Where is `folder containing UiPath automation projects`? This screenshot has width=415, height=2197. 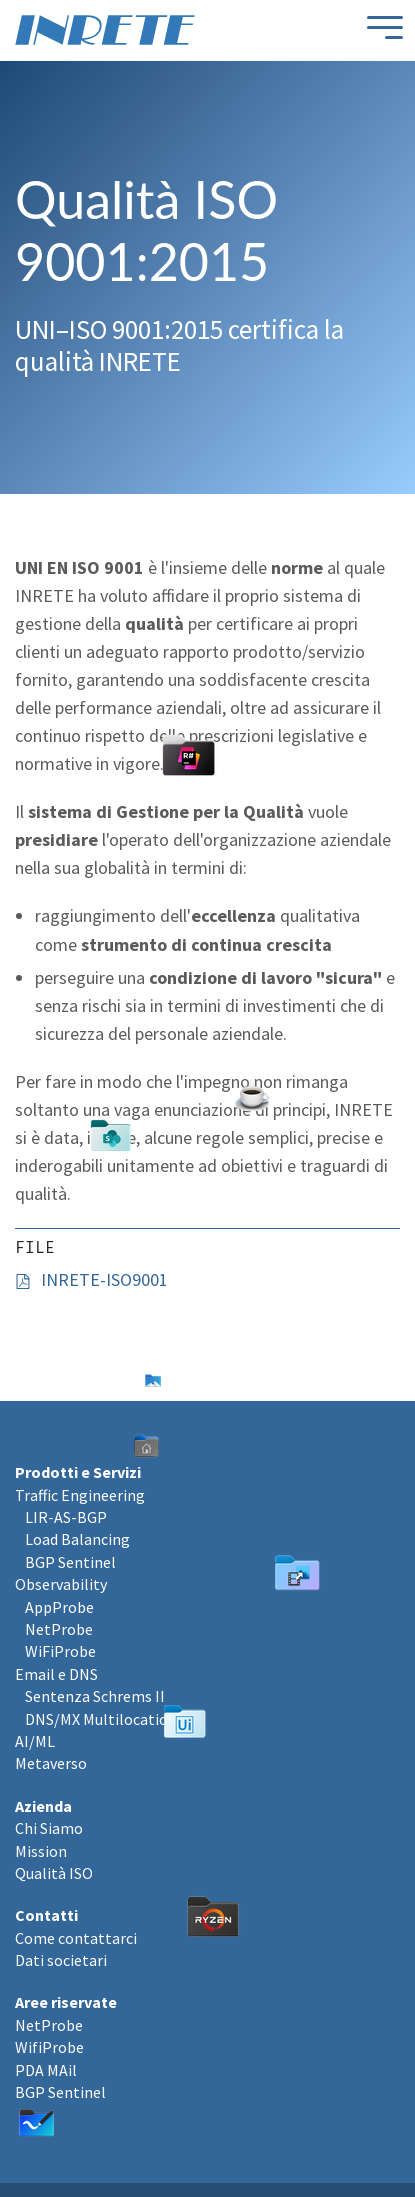
folder containing UiPath automation projects is located at coordinates (184, 1722).